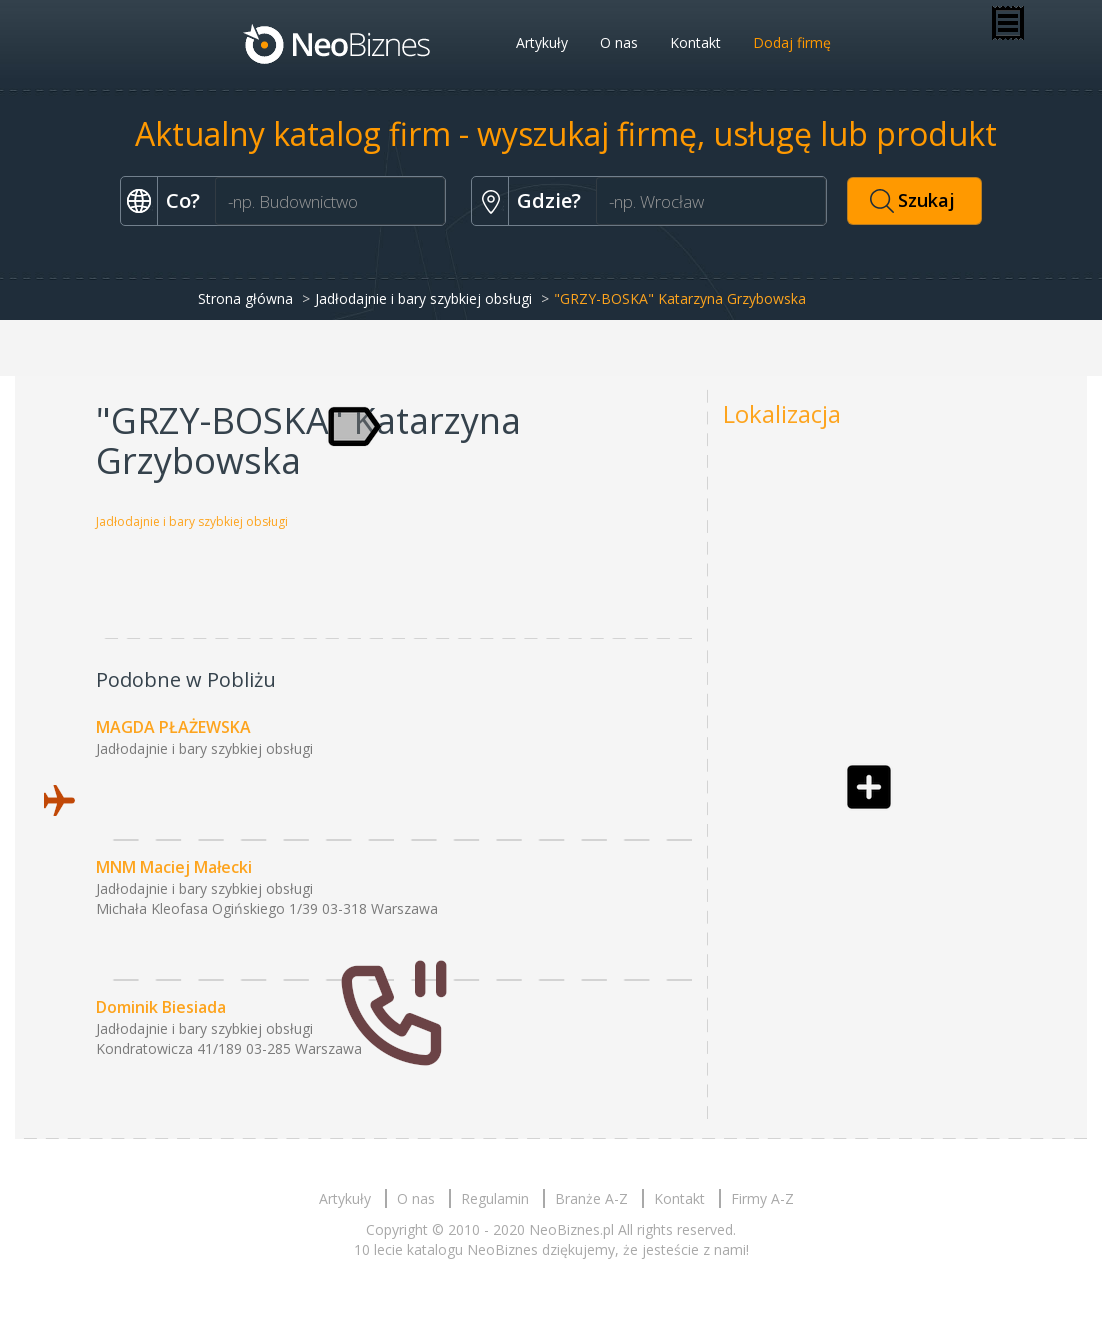 The height and width of the screenshot is (1330, 1102). Describe the element at coordinates (59, 800) in the screenshot. I see `enable airplane mode` at that location.